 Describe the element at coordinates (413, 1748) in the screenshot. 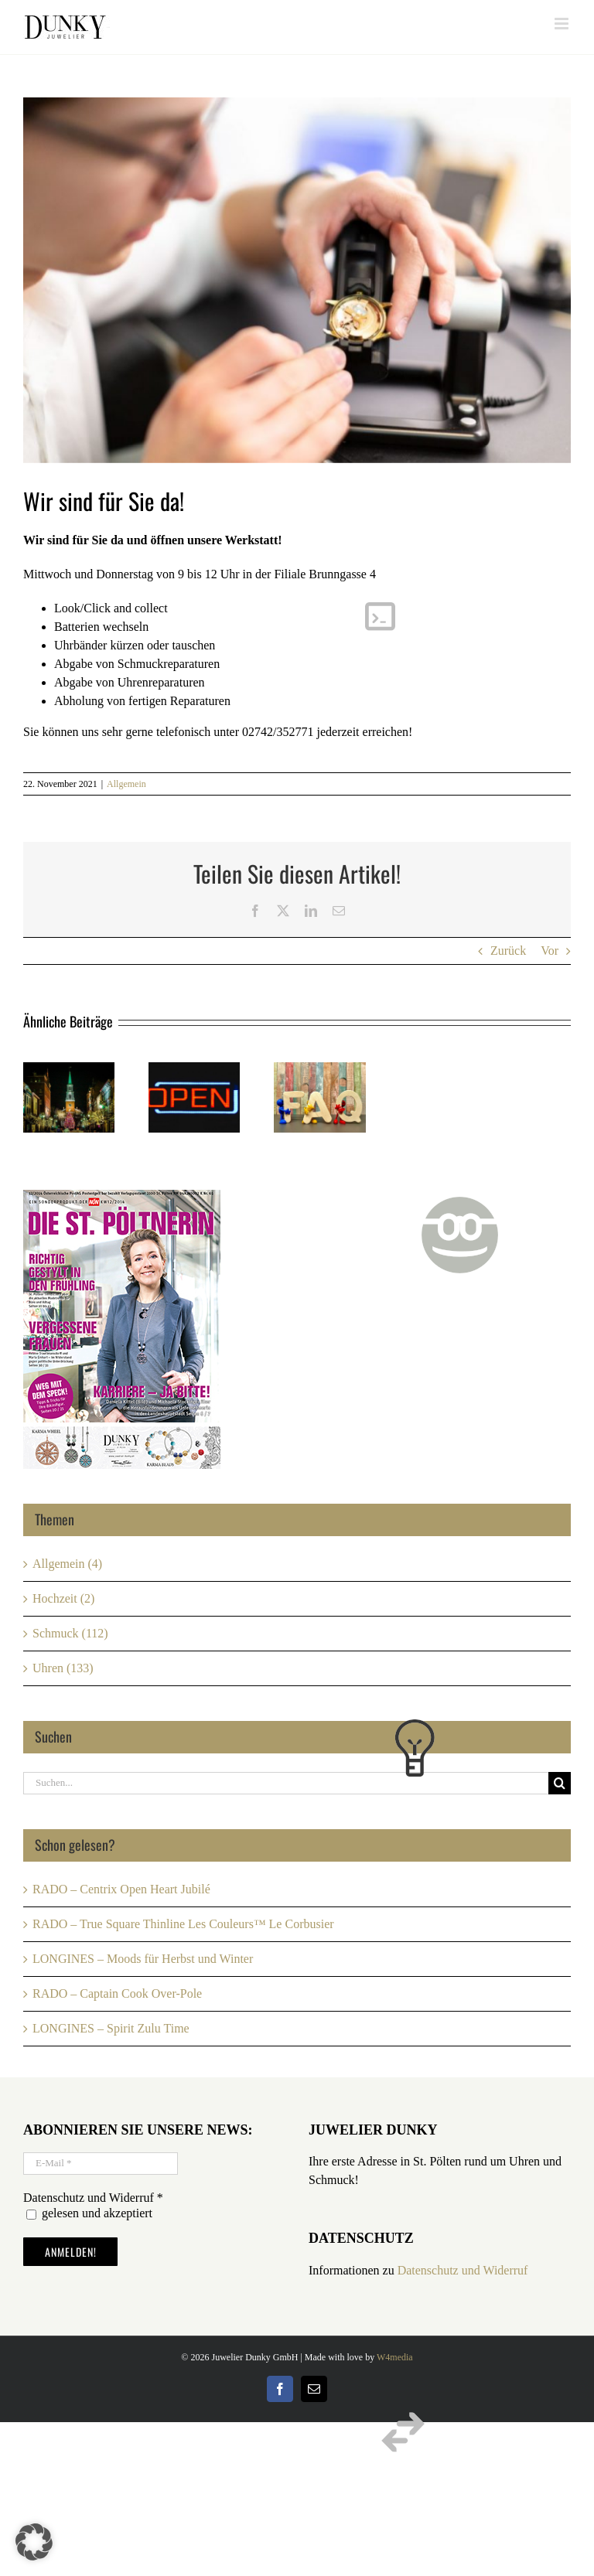

I see `access object emojis and symbols` at that location.